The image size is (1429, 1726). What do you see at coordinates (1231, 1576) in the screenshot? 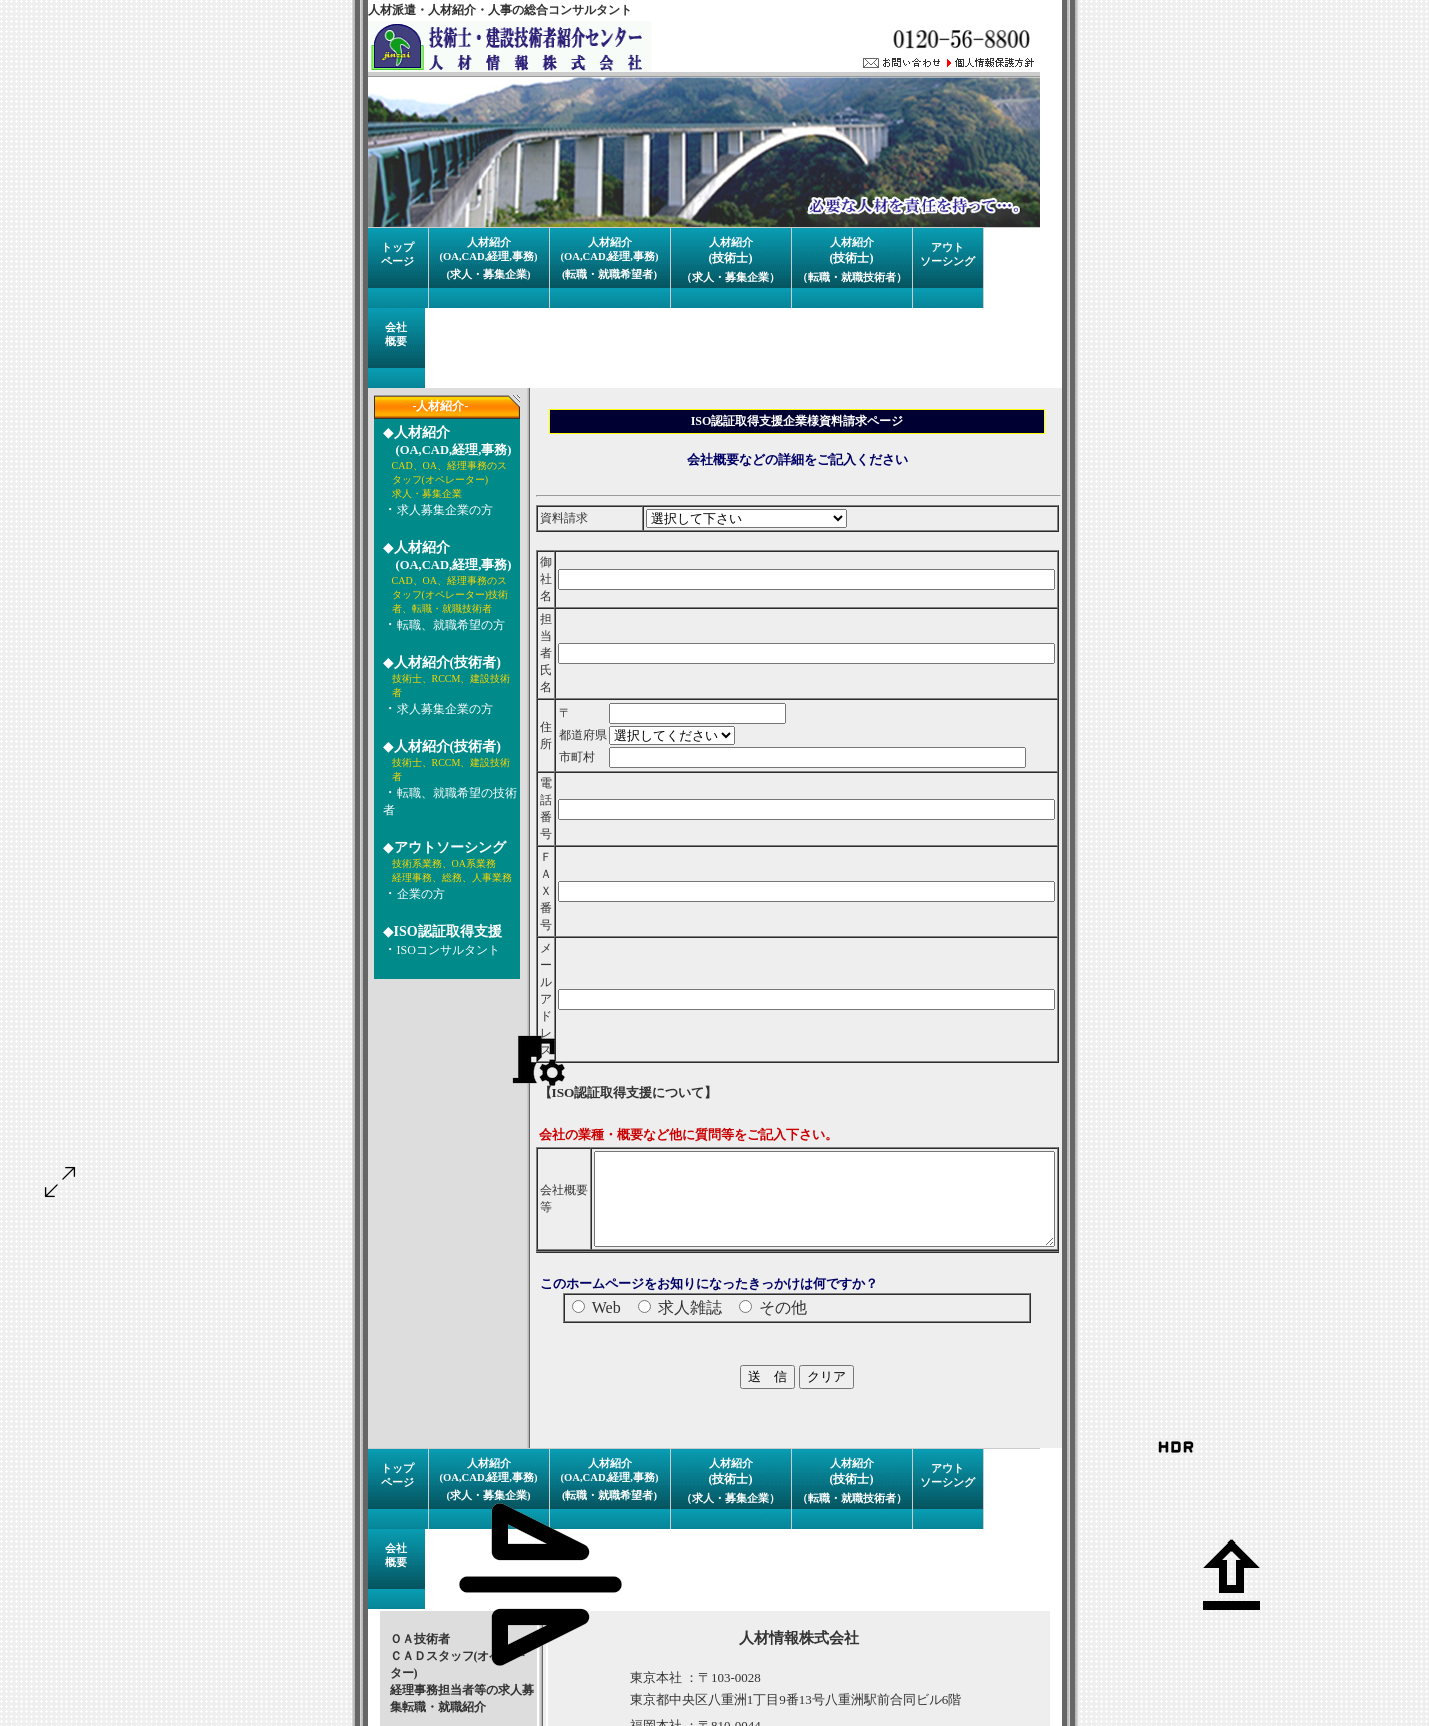
I see `upload a file from your device` at bounding box center [1231, 1576].